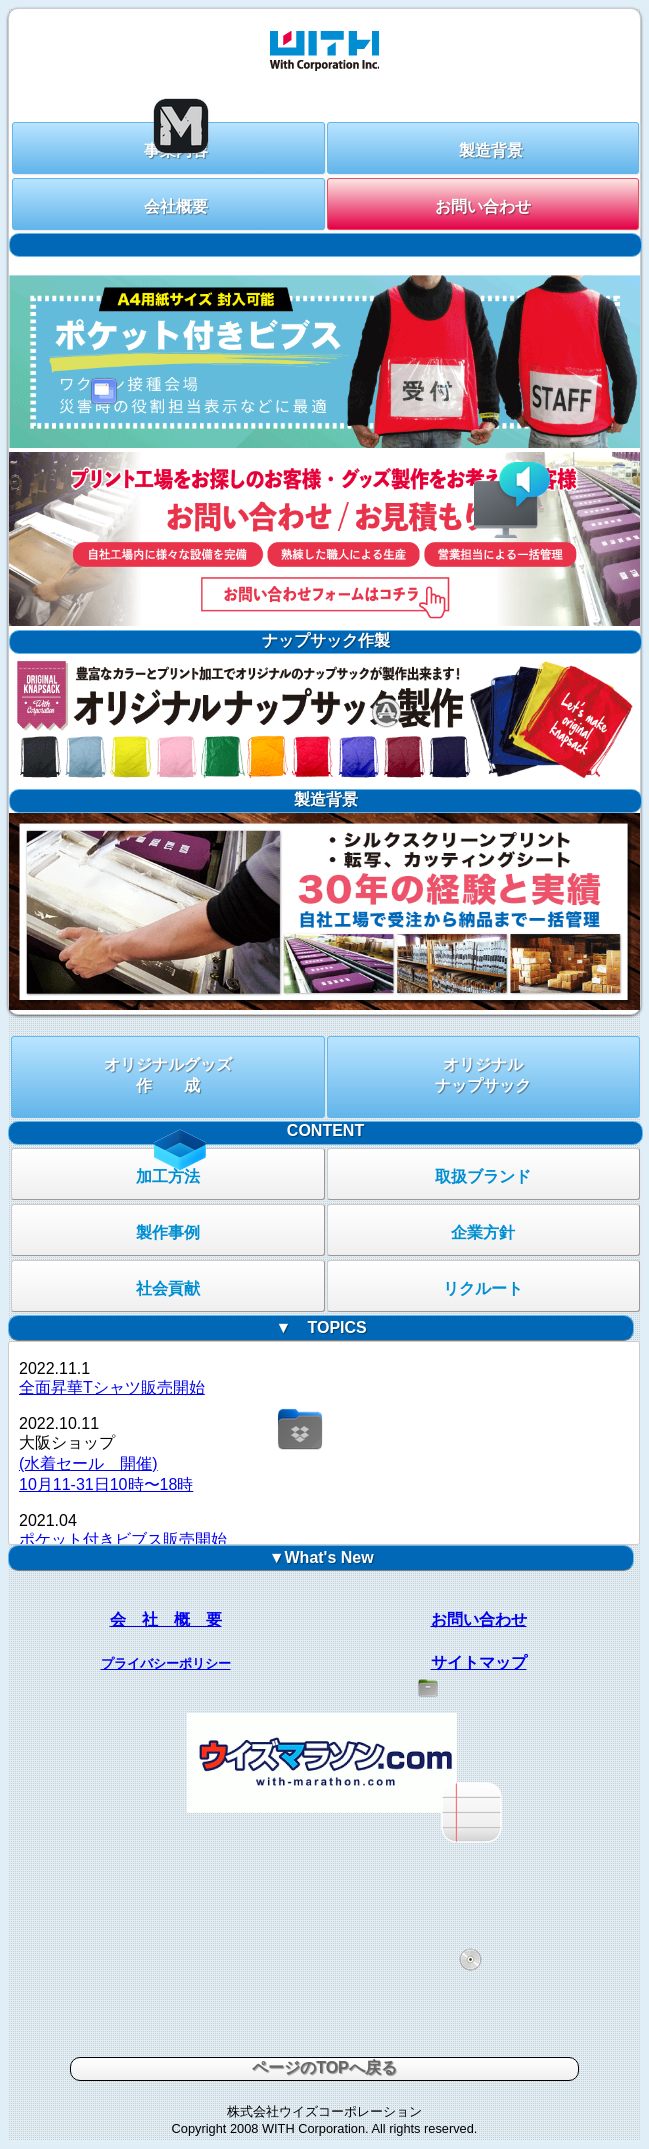 The height and width of the screenshot is (2149, 649). I want to click on open the narrator accessibility app, so click(512, 500).